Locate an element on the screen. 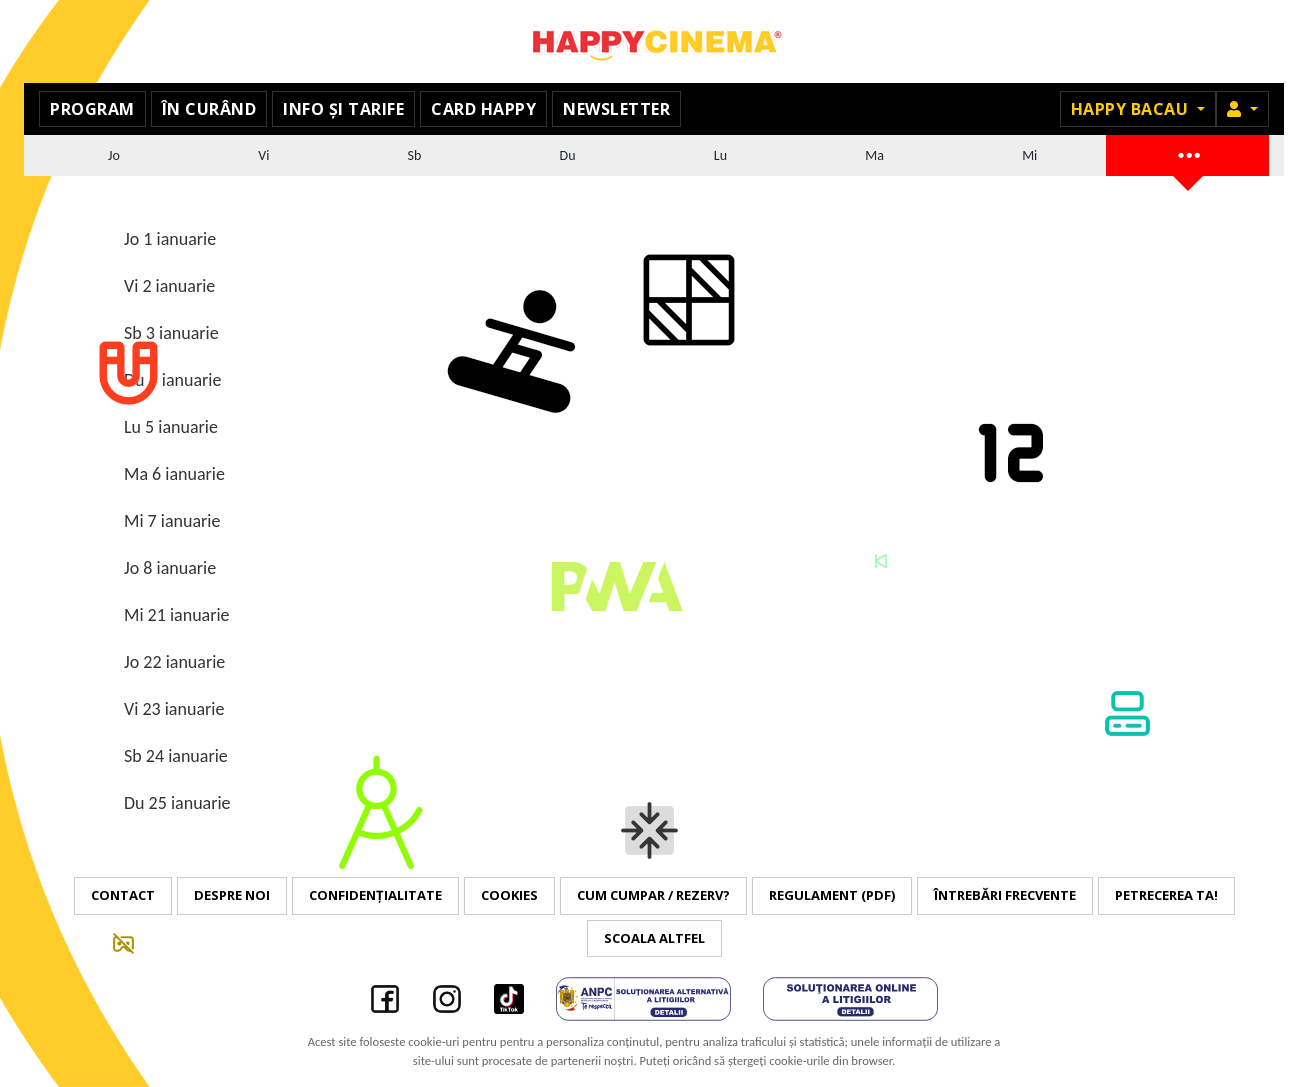 Image resolution: width=1308 pixels, height=1087 pixels. disable VR or cardboard viewer mode is located at coordinates (123, 943).